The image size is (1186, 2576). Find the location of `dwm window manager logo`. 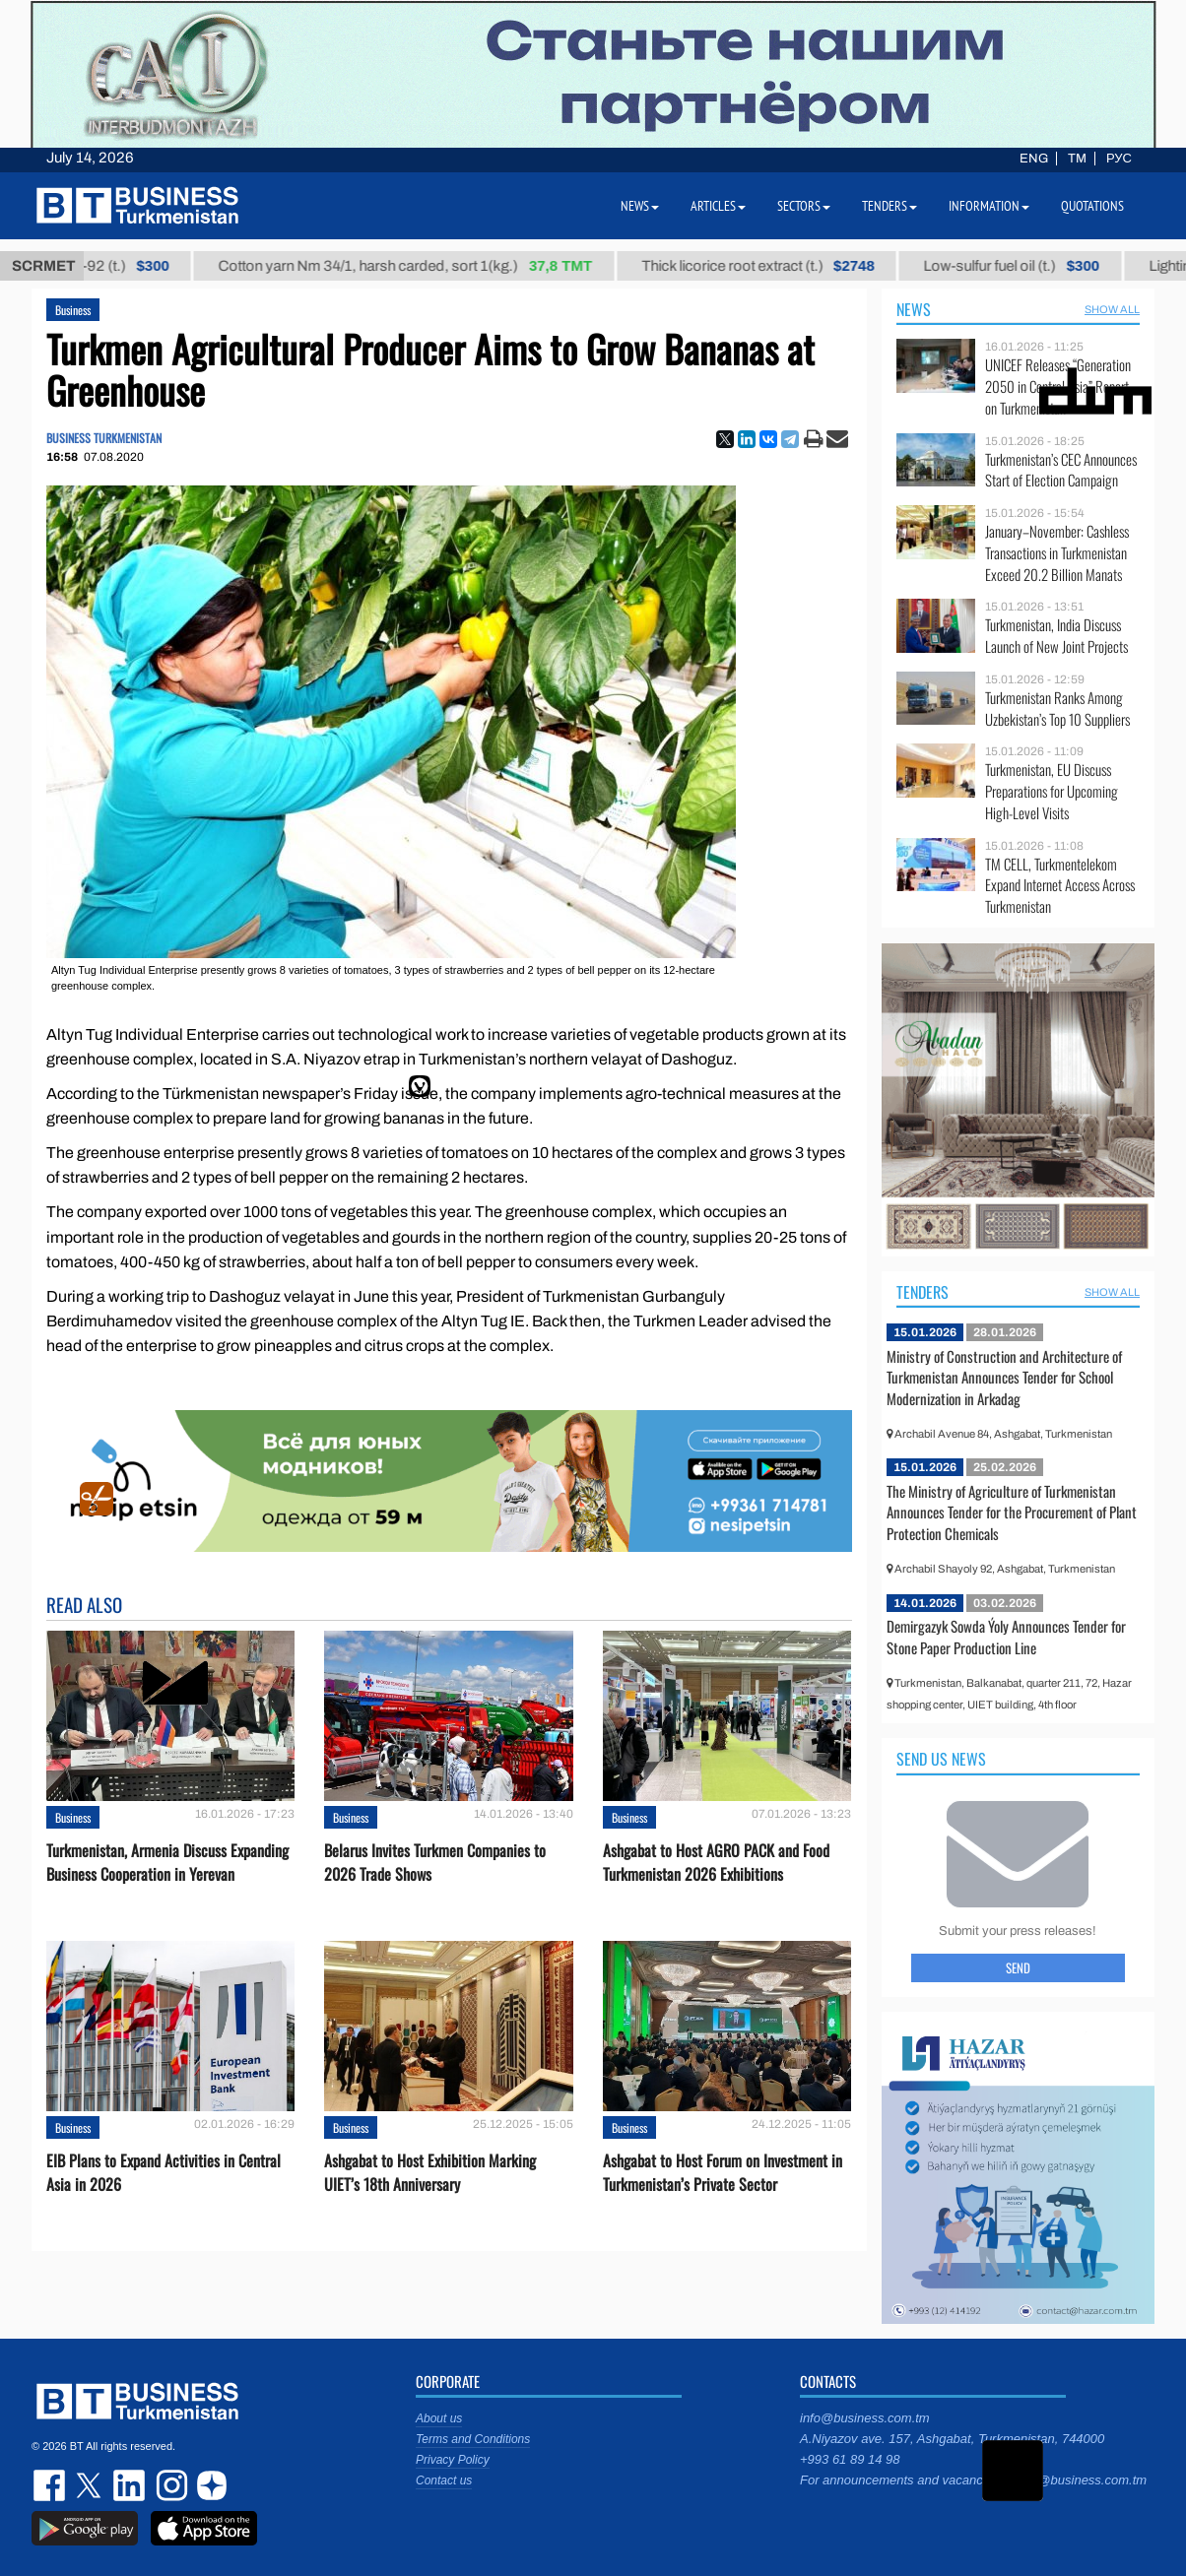

dwm window manager logo is located at coordinates (1095, 391).